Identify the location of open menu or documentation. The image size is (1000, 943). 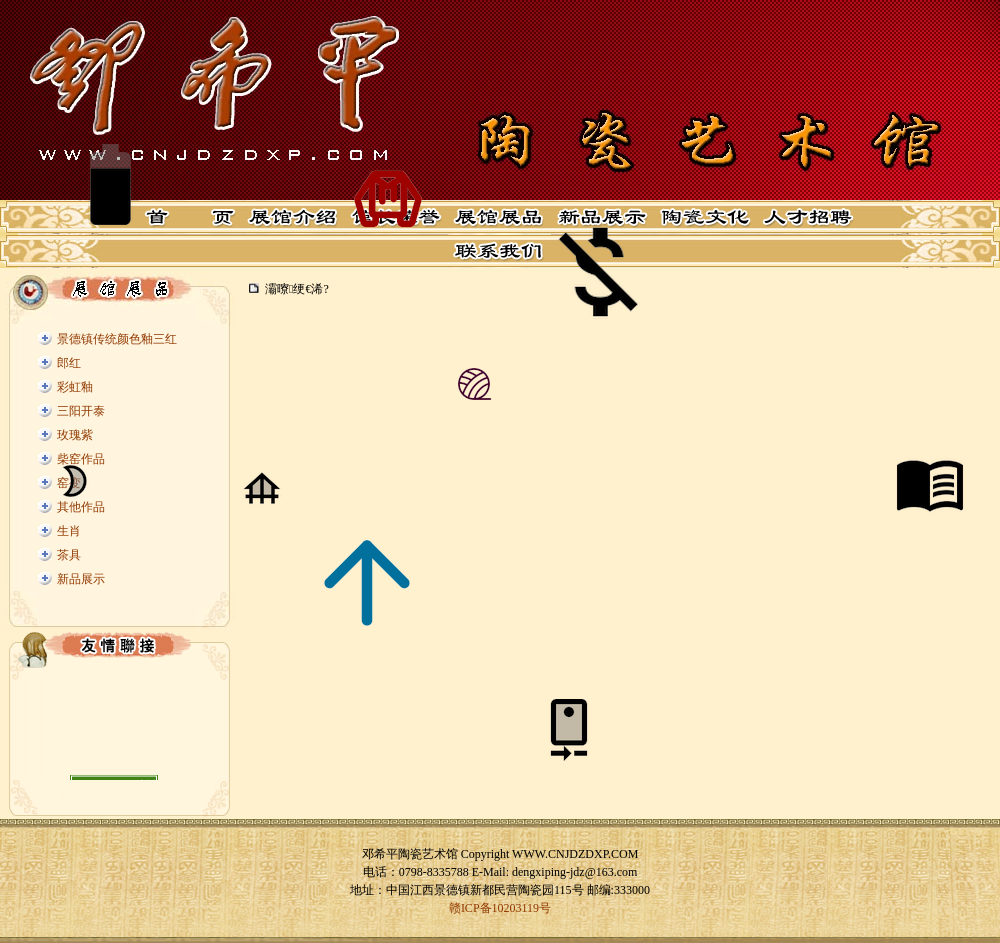
(930, 483).